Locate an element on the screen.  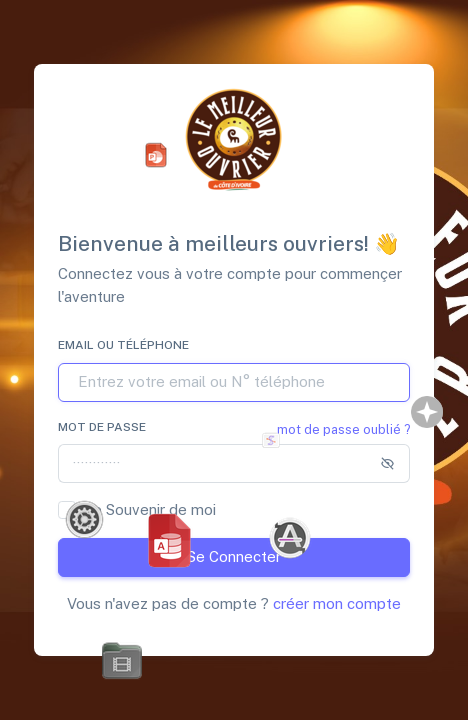
compressed SVG vector image file is located at coordinates (271, 440).